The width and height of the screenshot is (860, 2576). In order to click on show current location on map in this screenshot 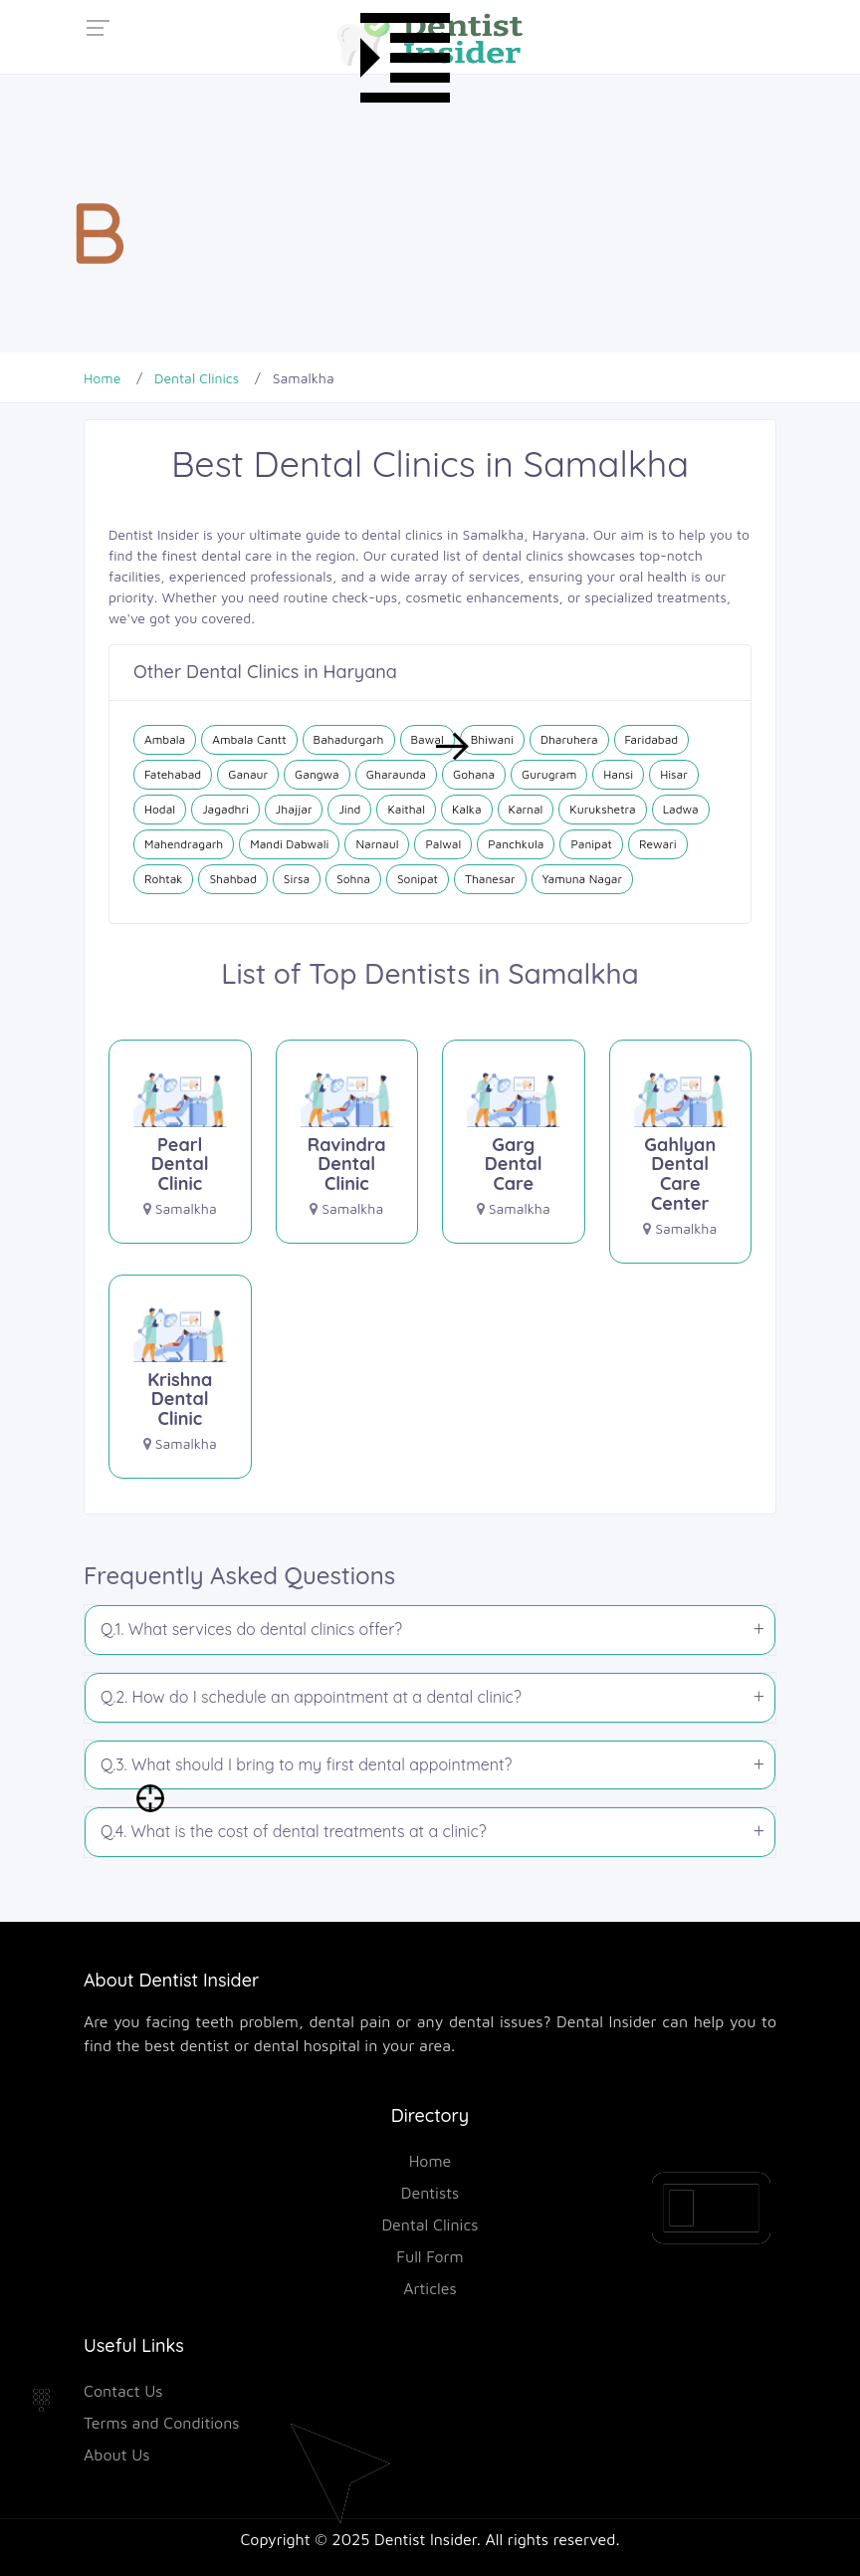, I will do `click(340, 2473)`.